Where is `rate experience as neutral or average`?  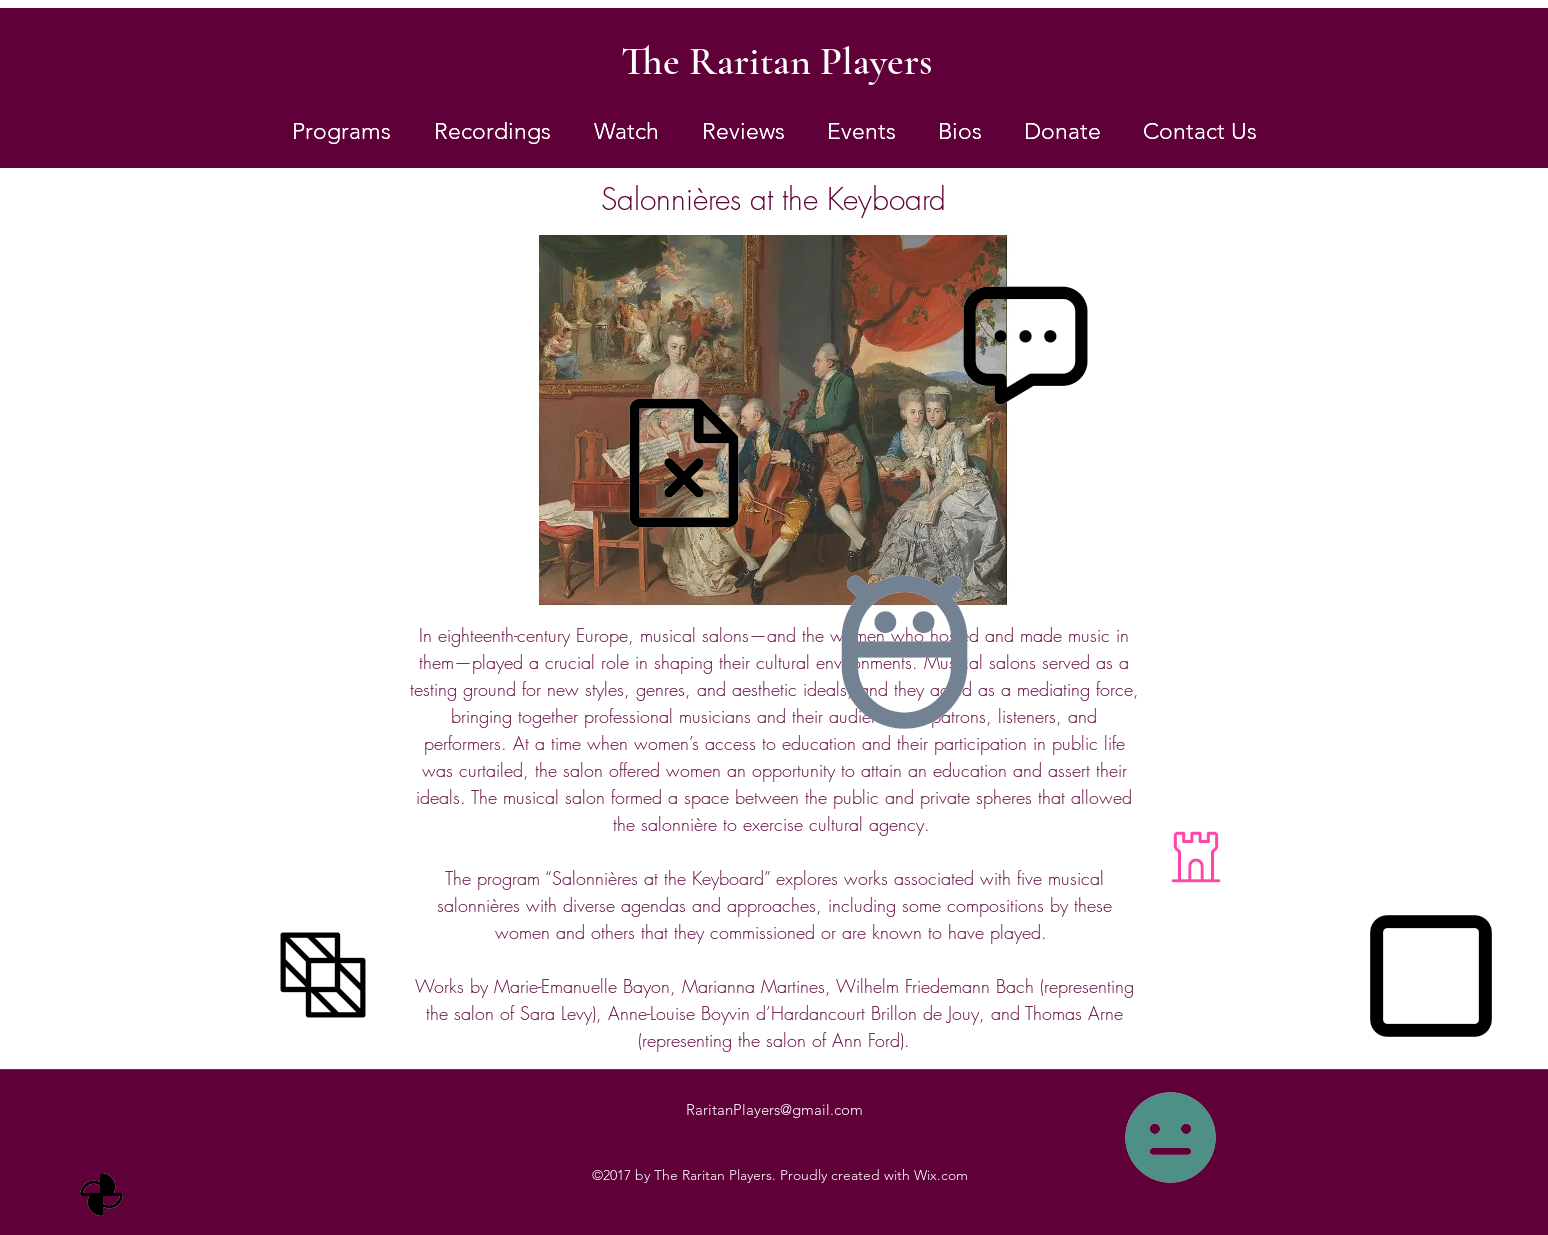
rate experience as neutral or average is located at coordinates (1170, 1137).